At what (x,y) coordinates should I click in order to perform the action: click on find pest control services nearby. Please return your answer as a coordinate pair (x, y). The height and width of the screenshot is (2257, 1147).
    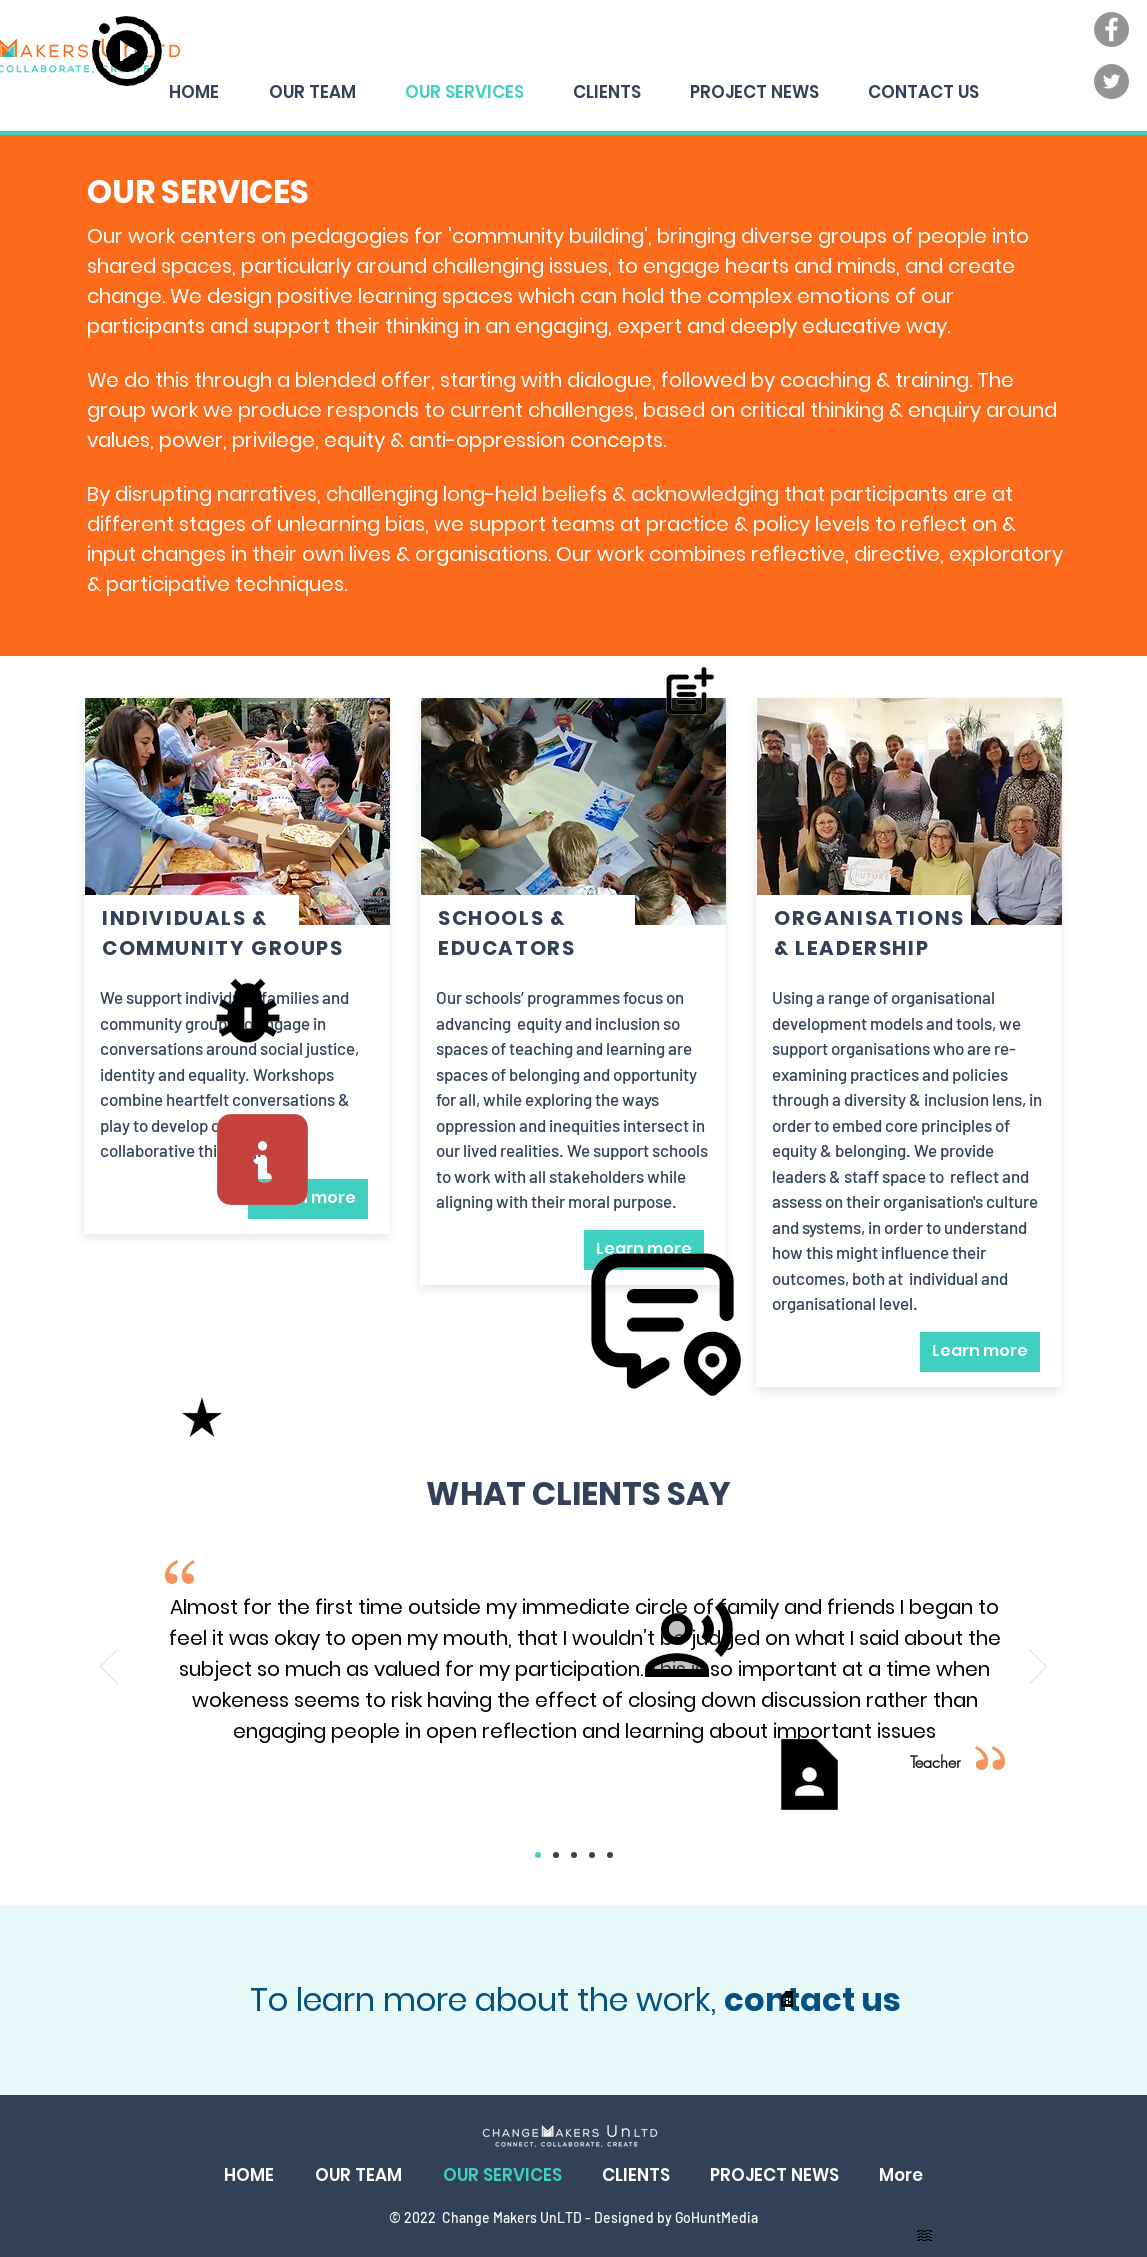
    Looking at the image, I should click on (248, 1011).